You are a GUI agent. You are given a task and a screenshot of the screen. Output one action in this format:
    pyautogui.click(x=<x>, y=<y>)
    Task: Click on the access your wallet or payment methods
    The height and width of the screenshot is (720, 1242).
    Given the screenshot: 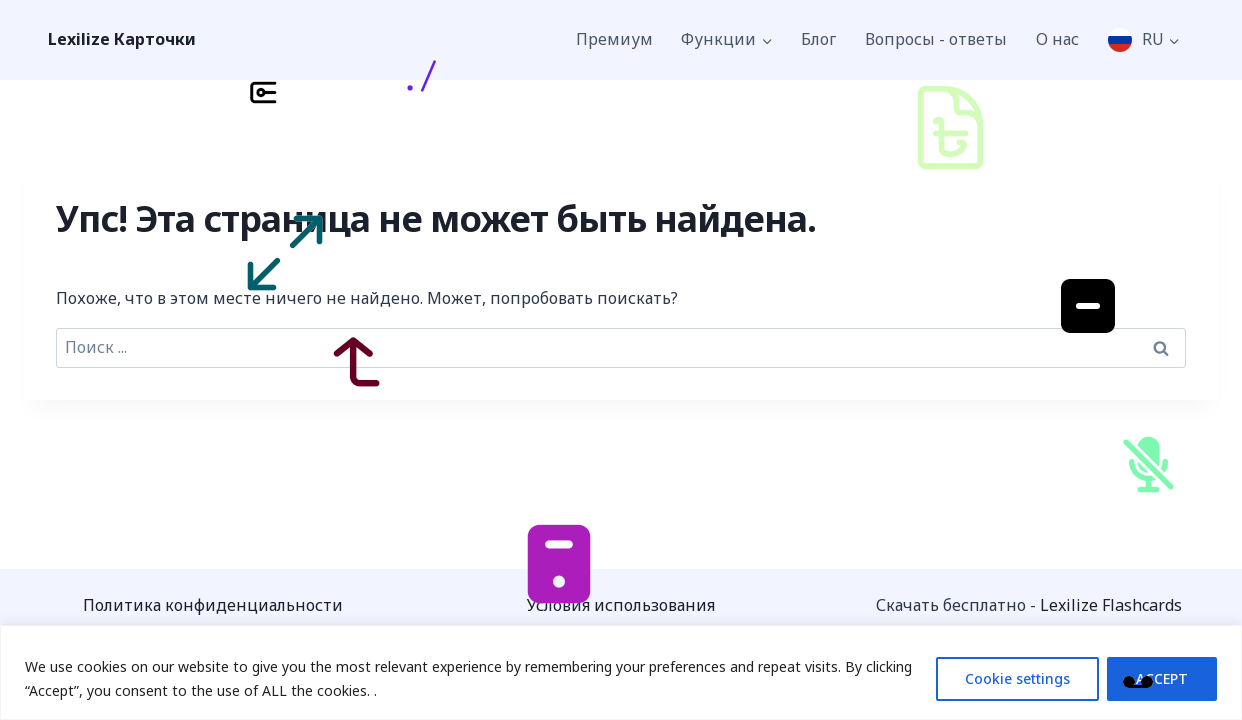 What is the action you would take?
    pyautogui.click(x=262, y=92)
    